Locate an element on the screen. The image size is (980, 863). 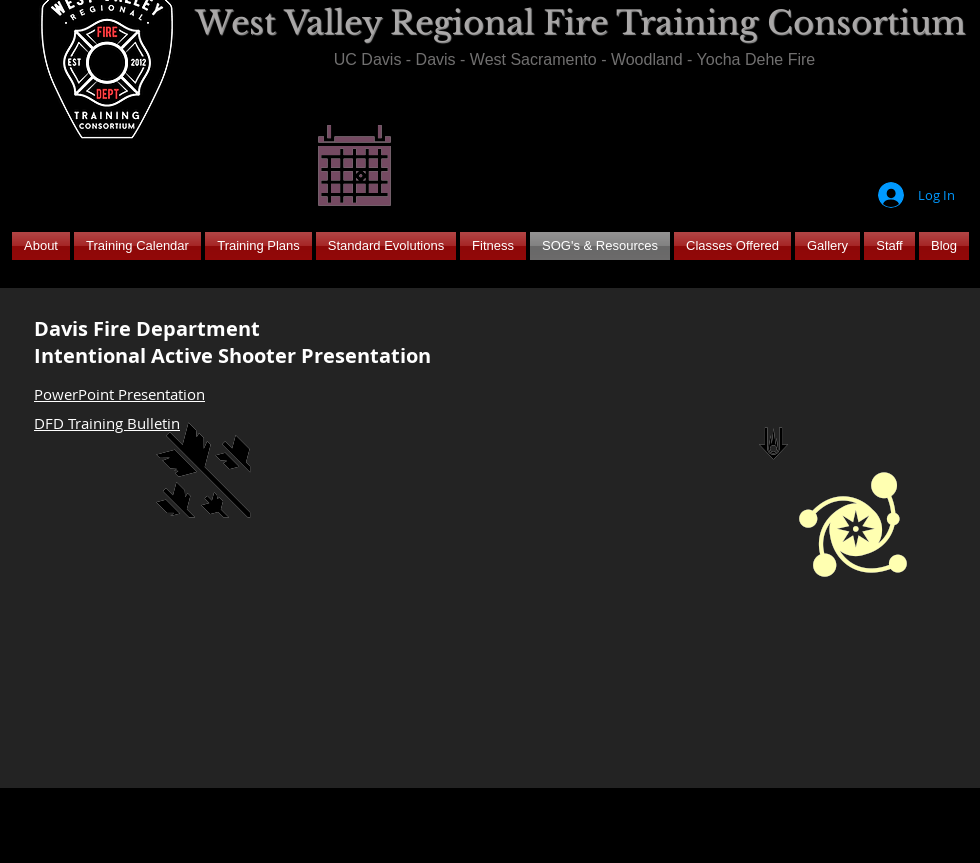
view or open the calendar is located at coordinates (354, 169).